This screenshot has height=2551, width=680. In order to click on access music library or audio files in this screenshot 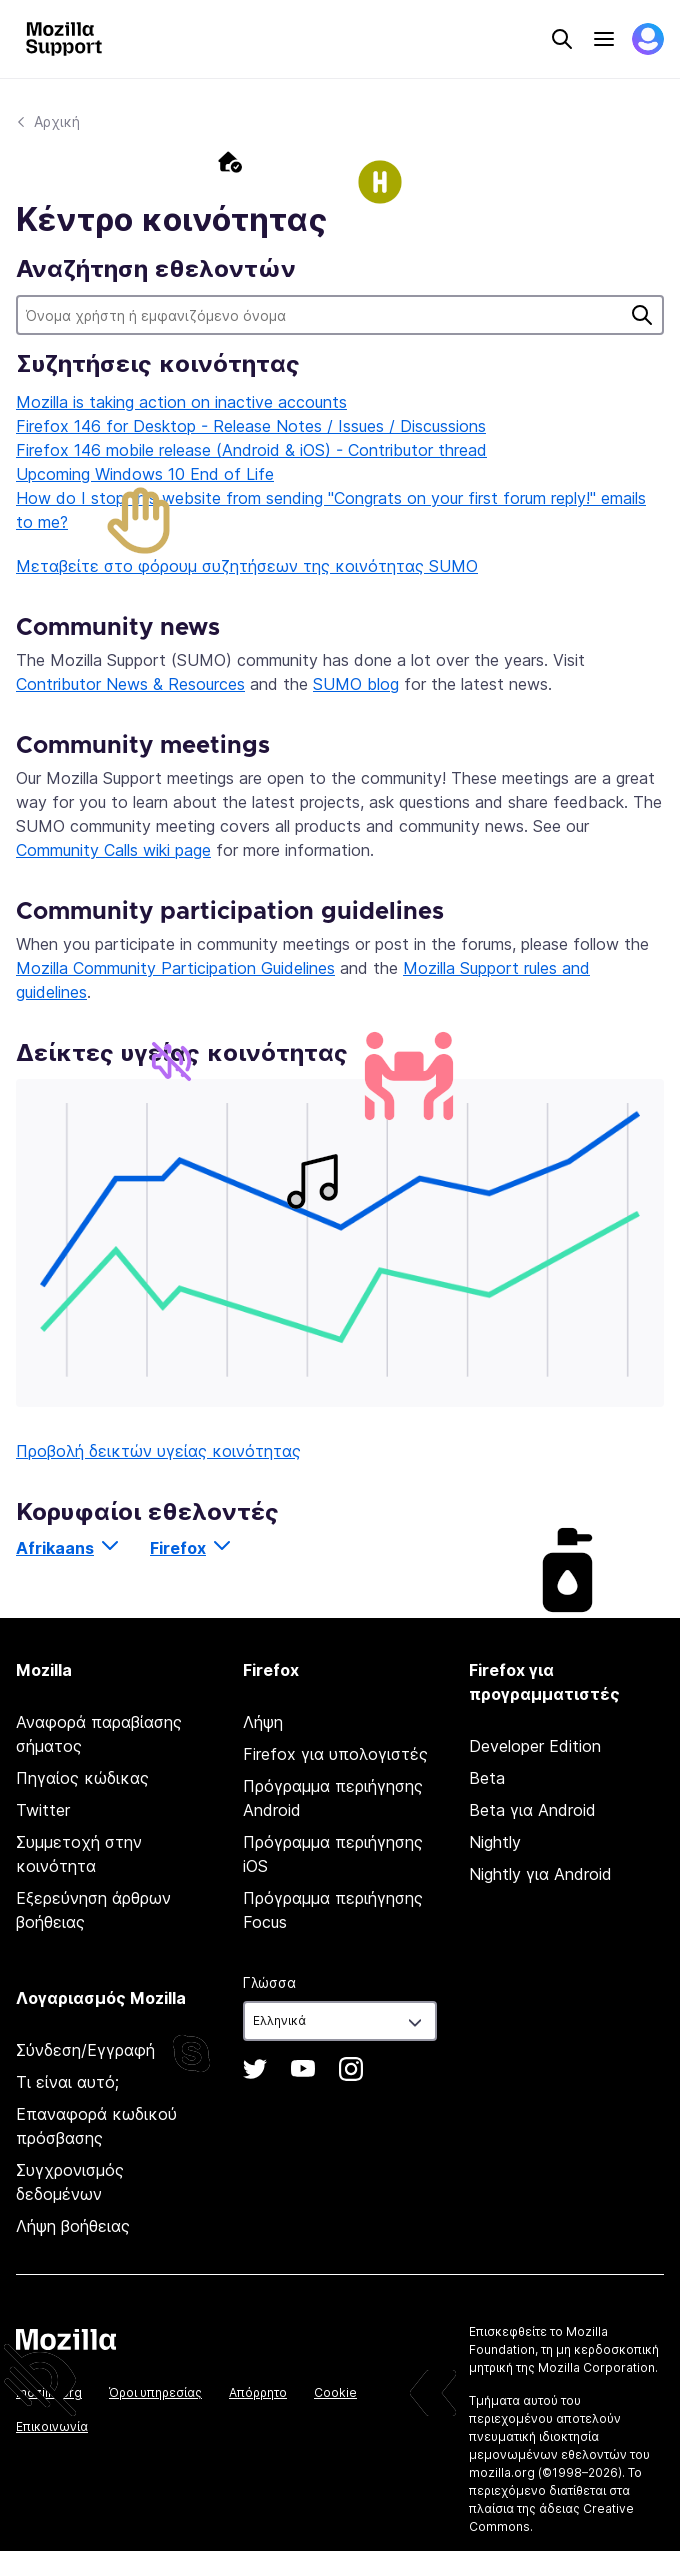, I will do `click(315, 1182)`.